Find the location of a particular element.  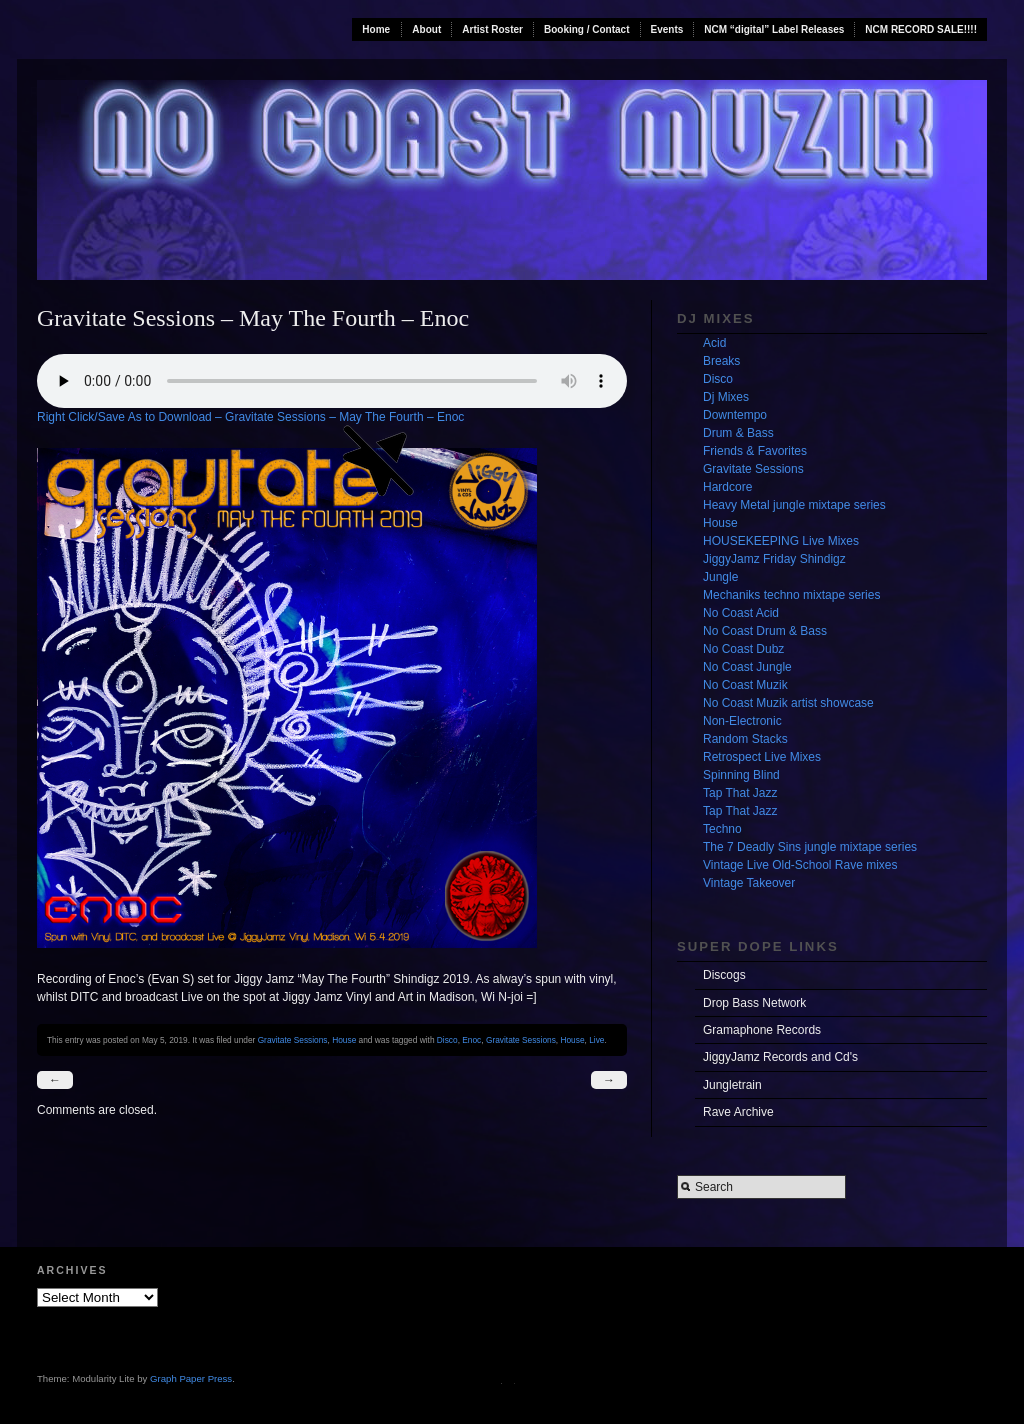

location sharing is currently disabled is located at coordinates (376, 463).